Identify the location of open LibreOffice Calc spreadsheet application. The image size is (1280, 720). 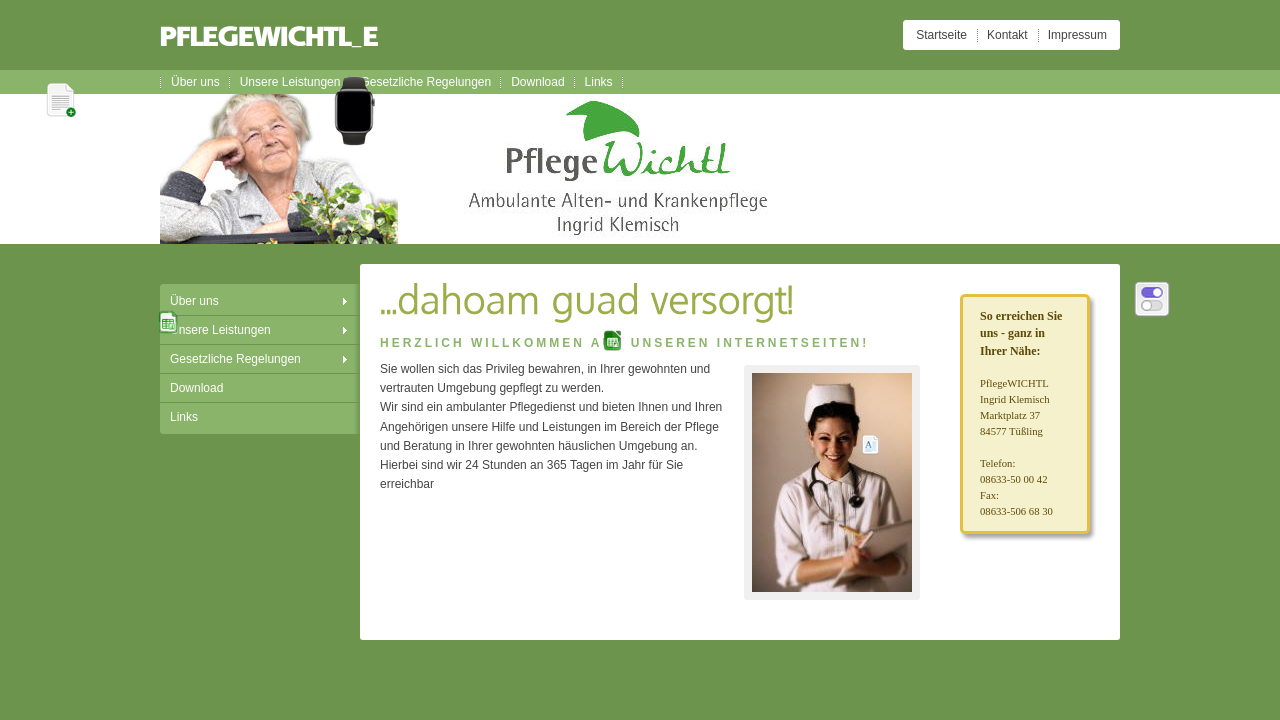
(612, 340).